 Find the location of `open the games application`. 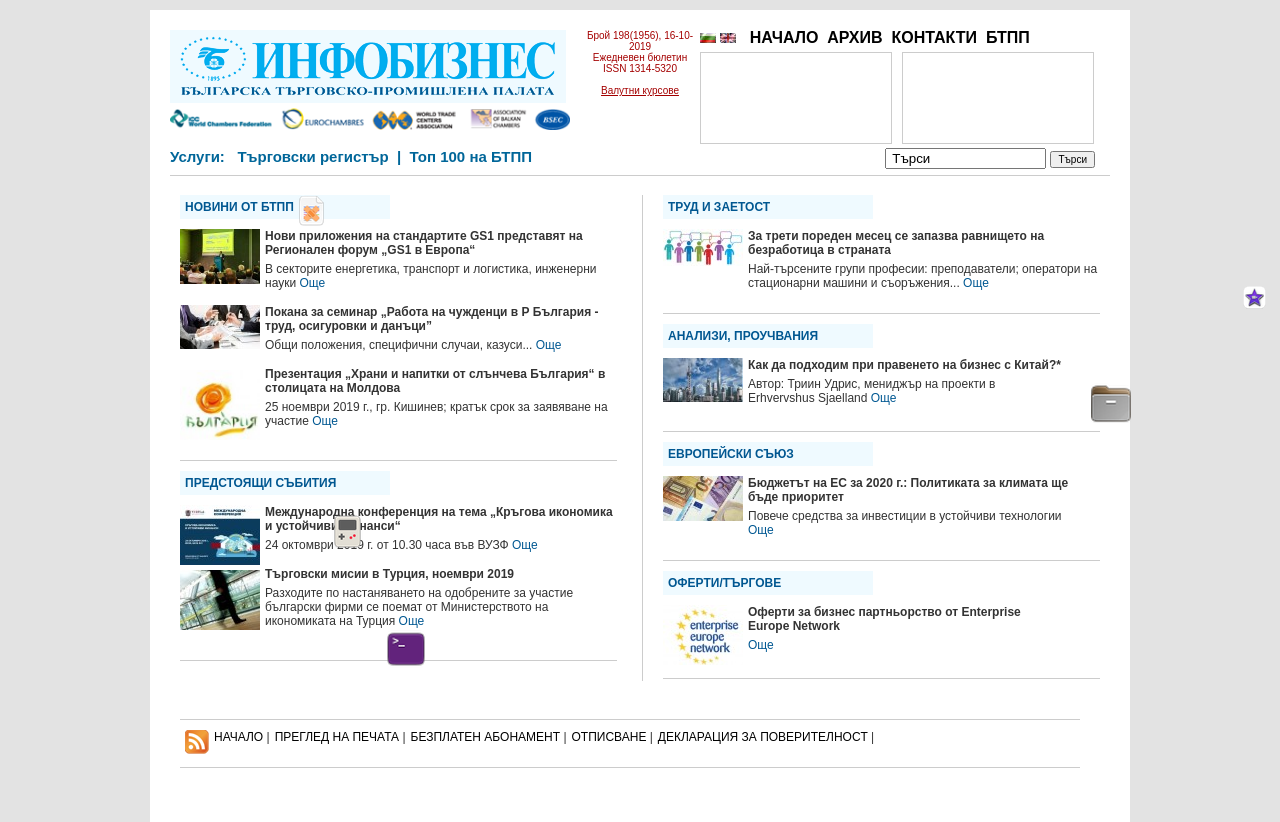

open the games application is located at coordinates (347, 531).